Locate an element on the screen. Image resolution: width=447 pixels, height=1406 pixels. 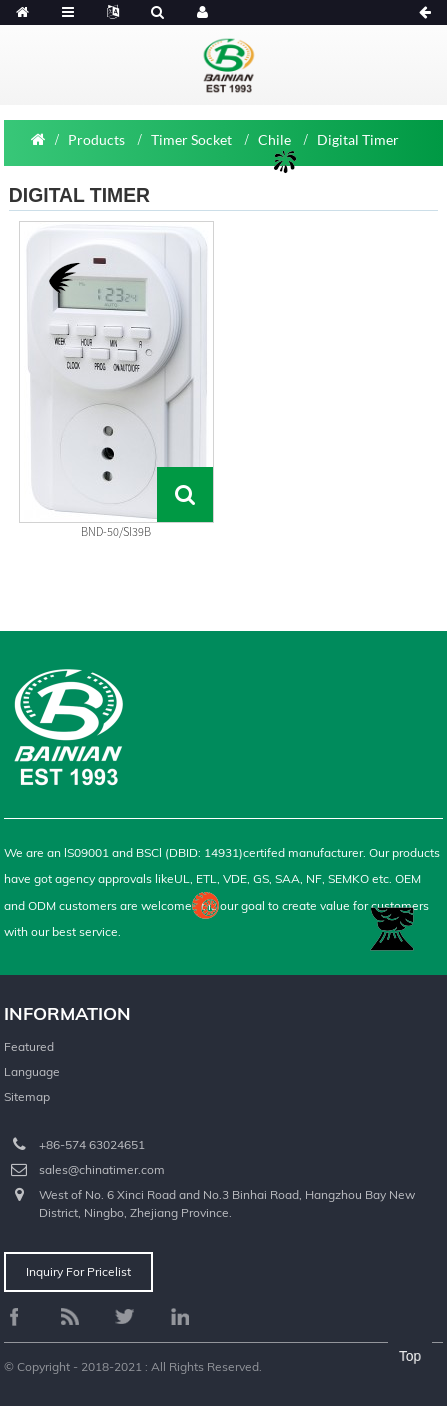
indicates volcanic activity or geological hazard is located at coordinates (392, 929).